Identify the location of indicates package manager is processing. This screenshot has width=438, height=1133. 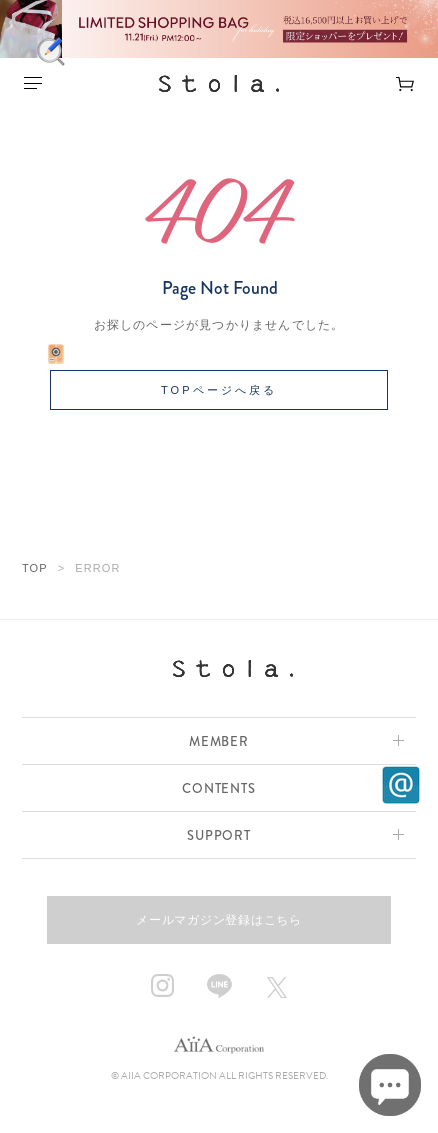
(56, 354).